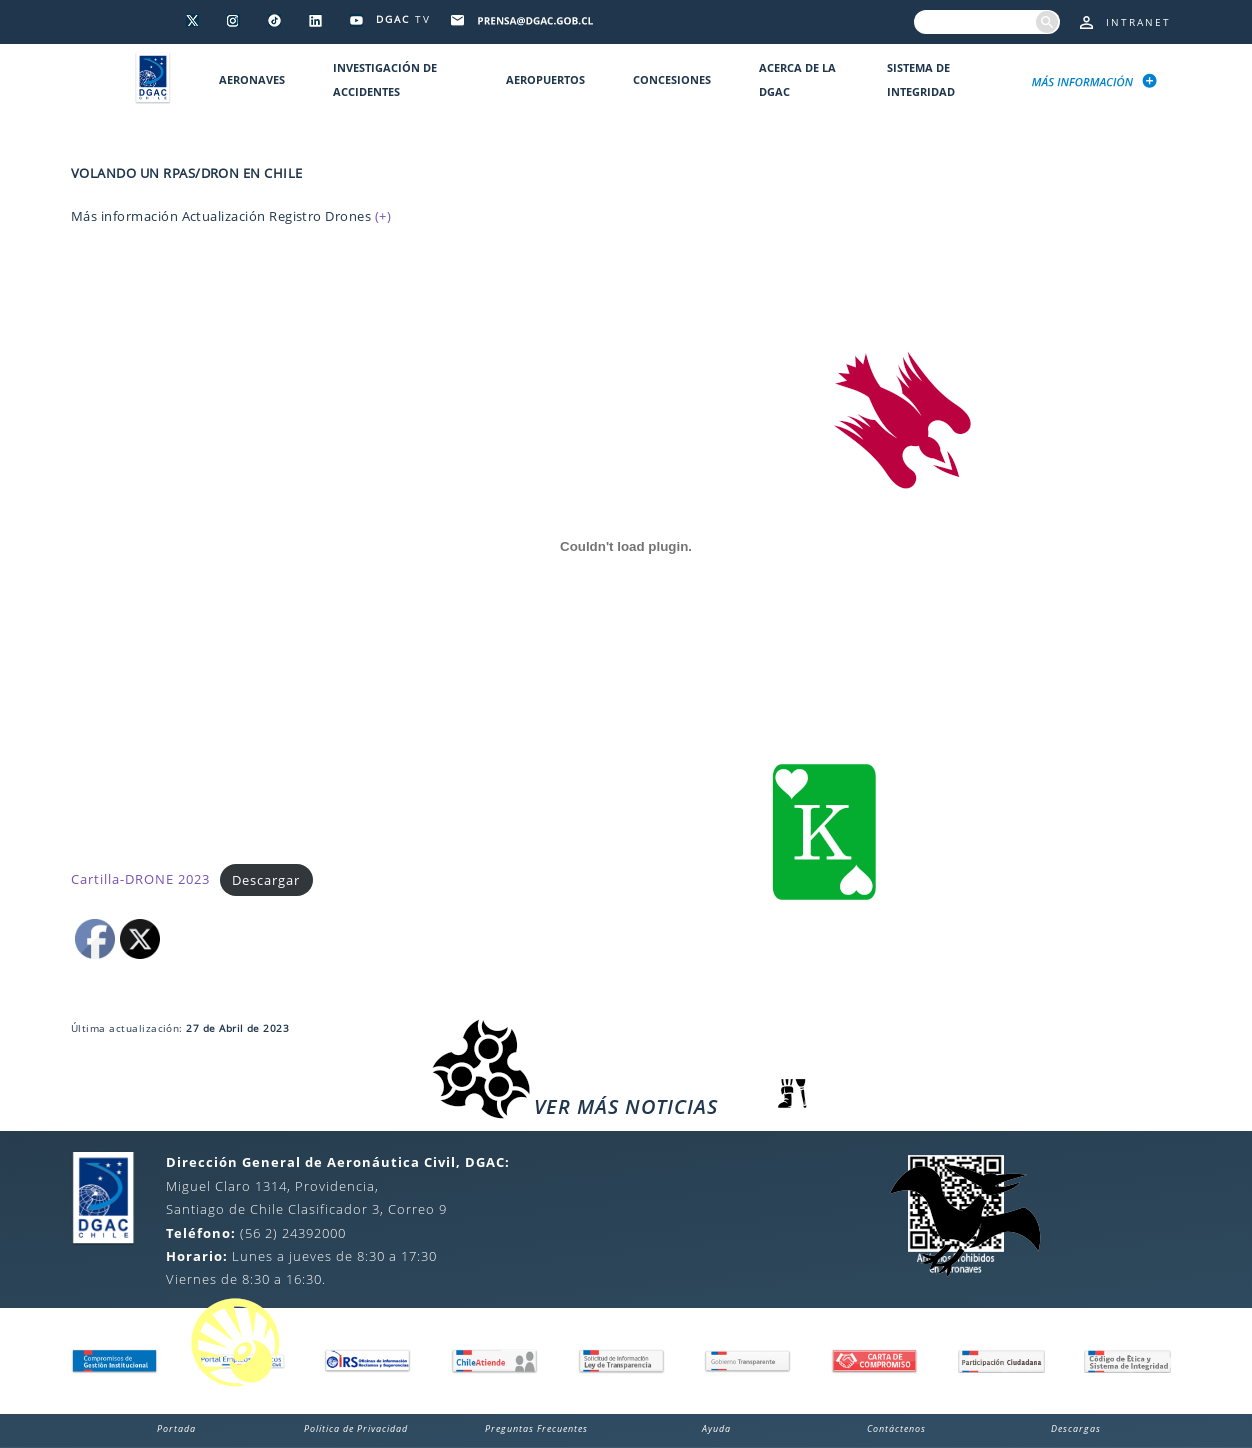  Describe the element at coordinates (824, 832) in the screenshot. I see `king of hearts playing card` at that location.